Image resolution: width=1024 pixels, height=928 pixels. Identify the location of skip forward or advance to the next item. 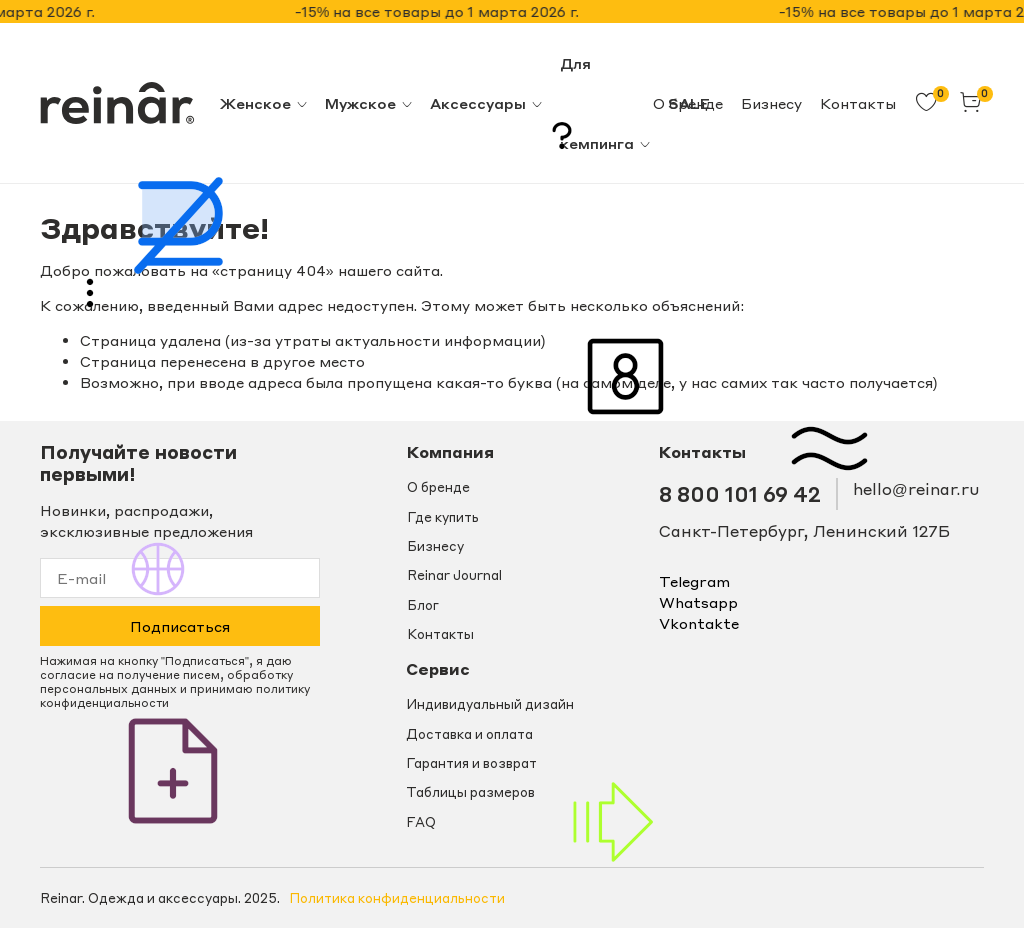
(610, 822).